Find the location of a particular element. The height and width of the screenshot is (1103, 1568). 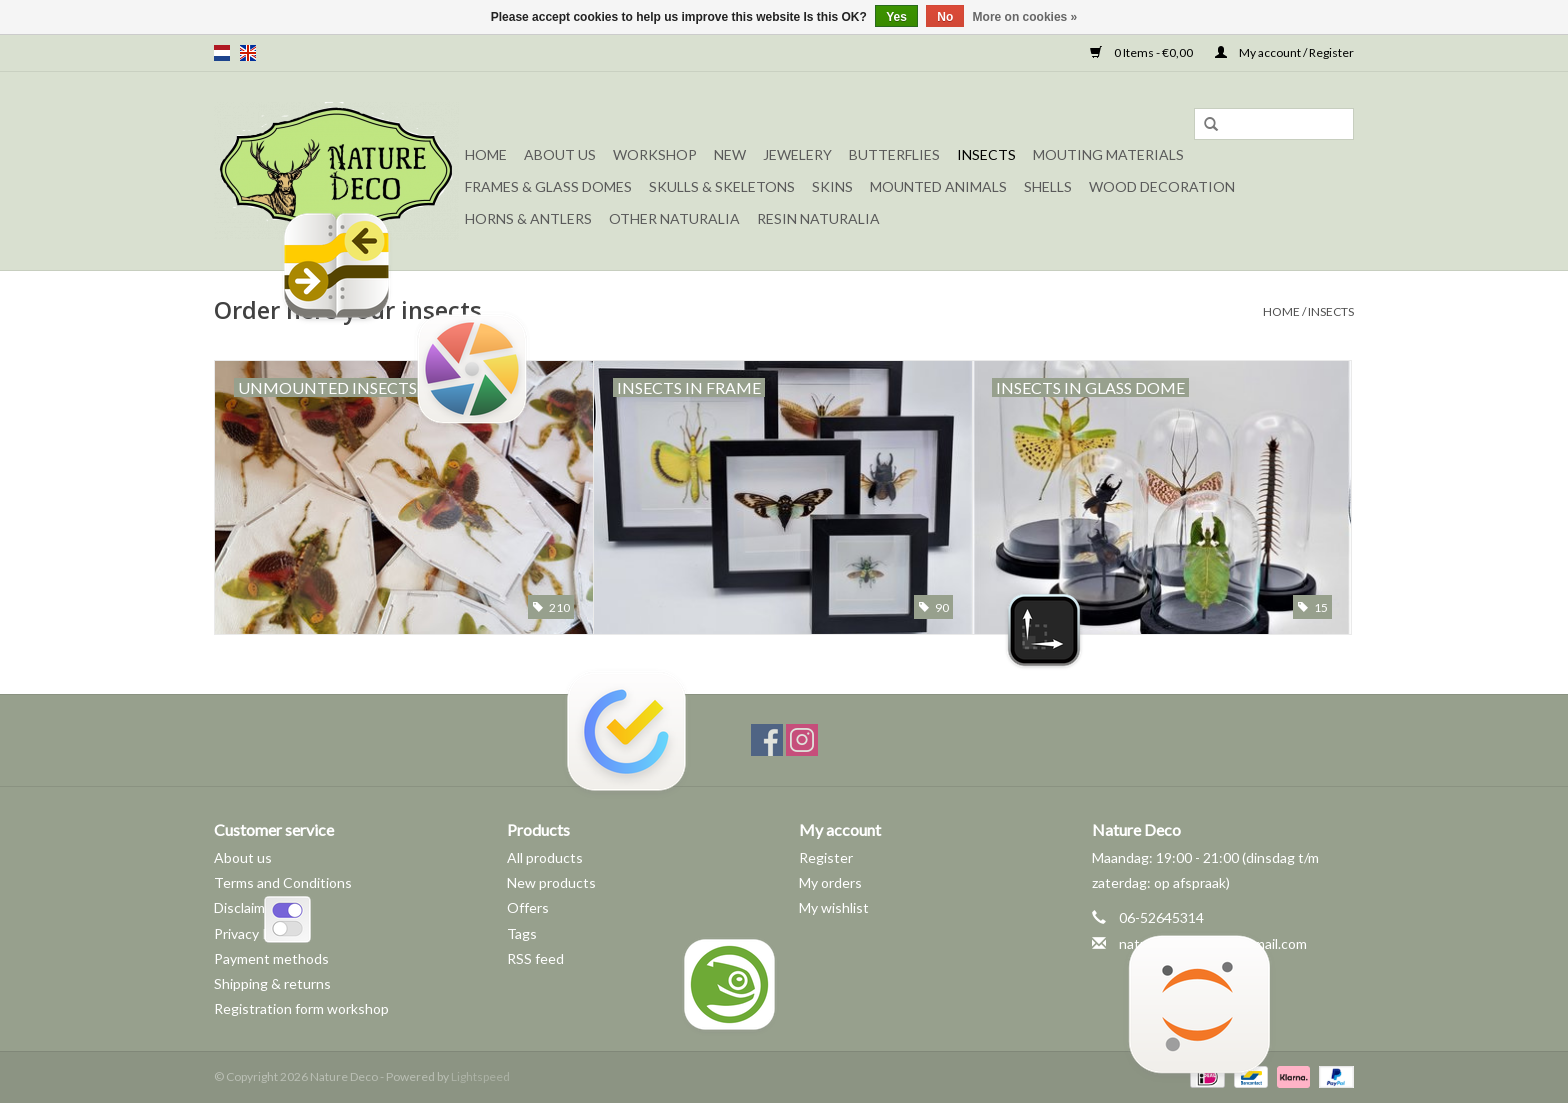

open display preferences is located at coordinates (1044, 630).